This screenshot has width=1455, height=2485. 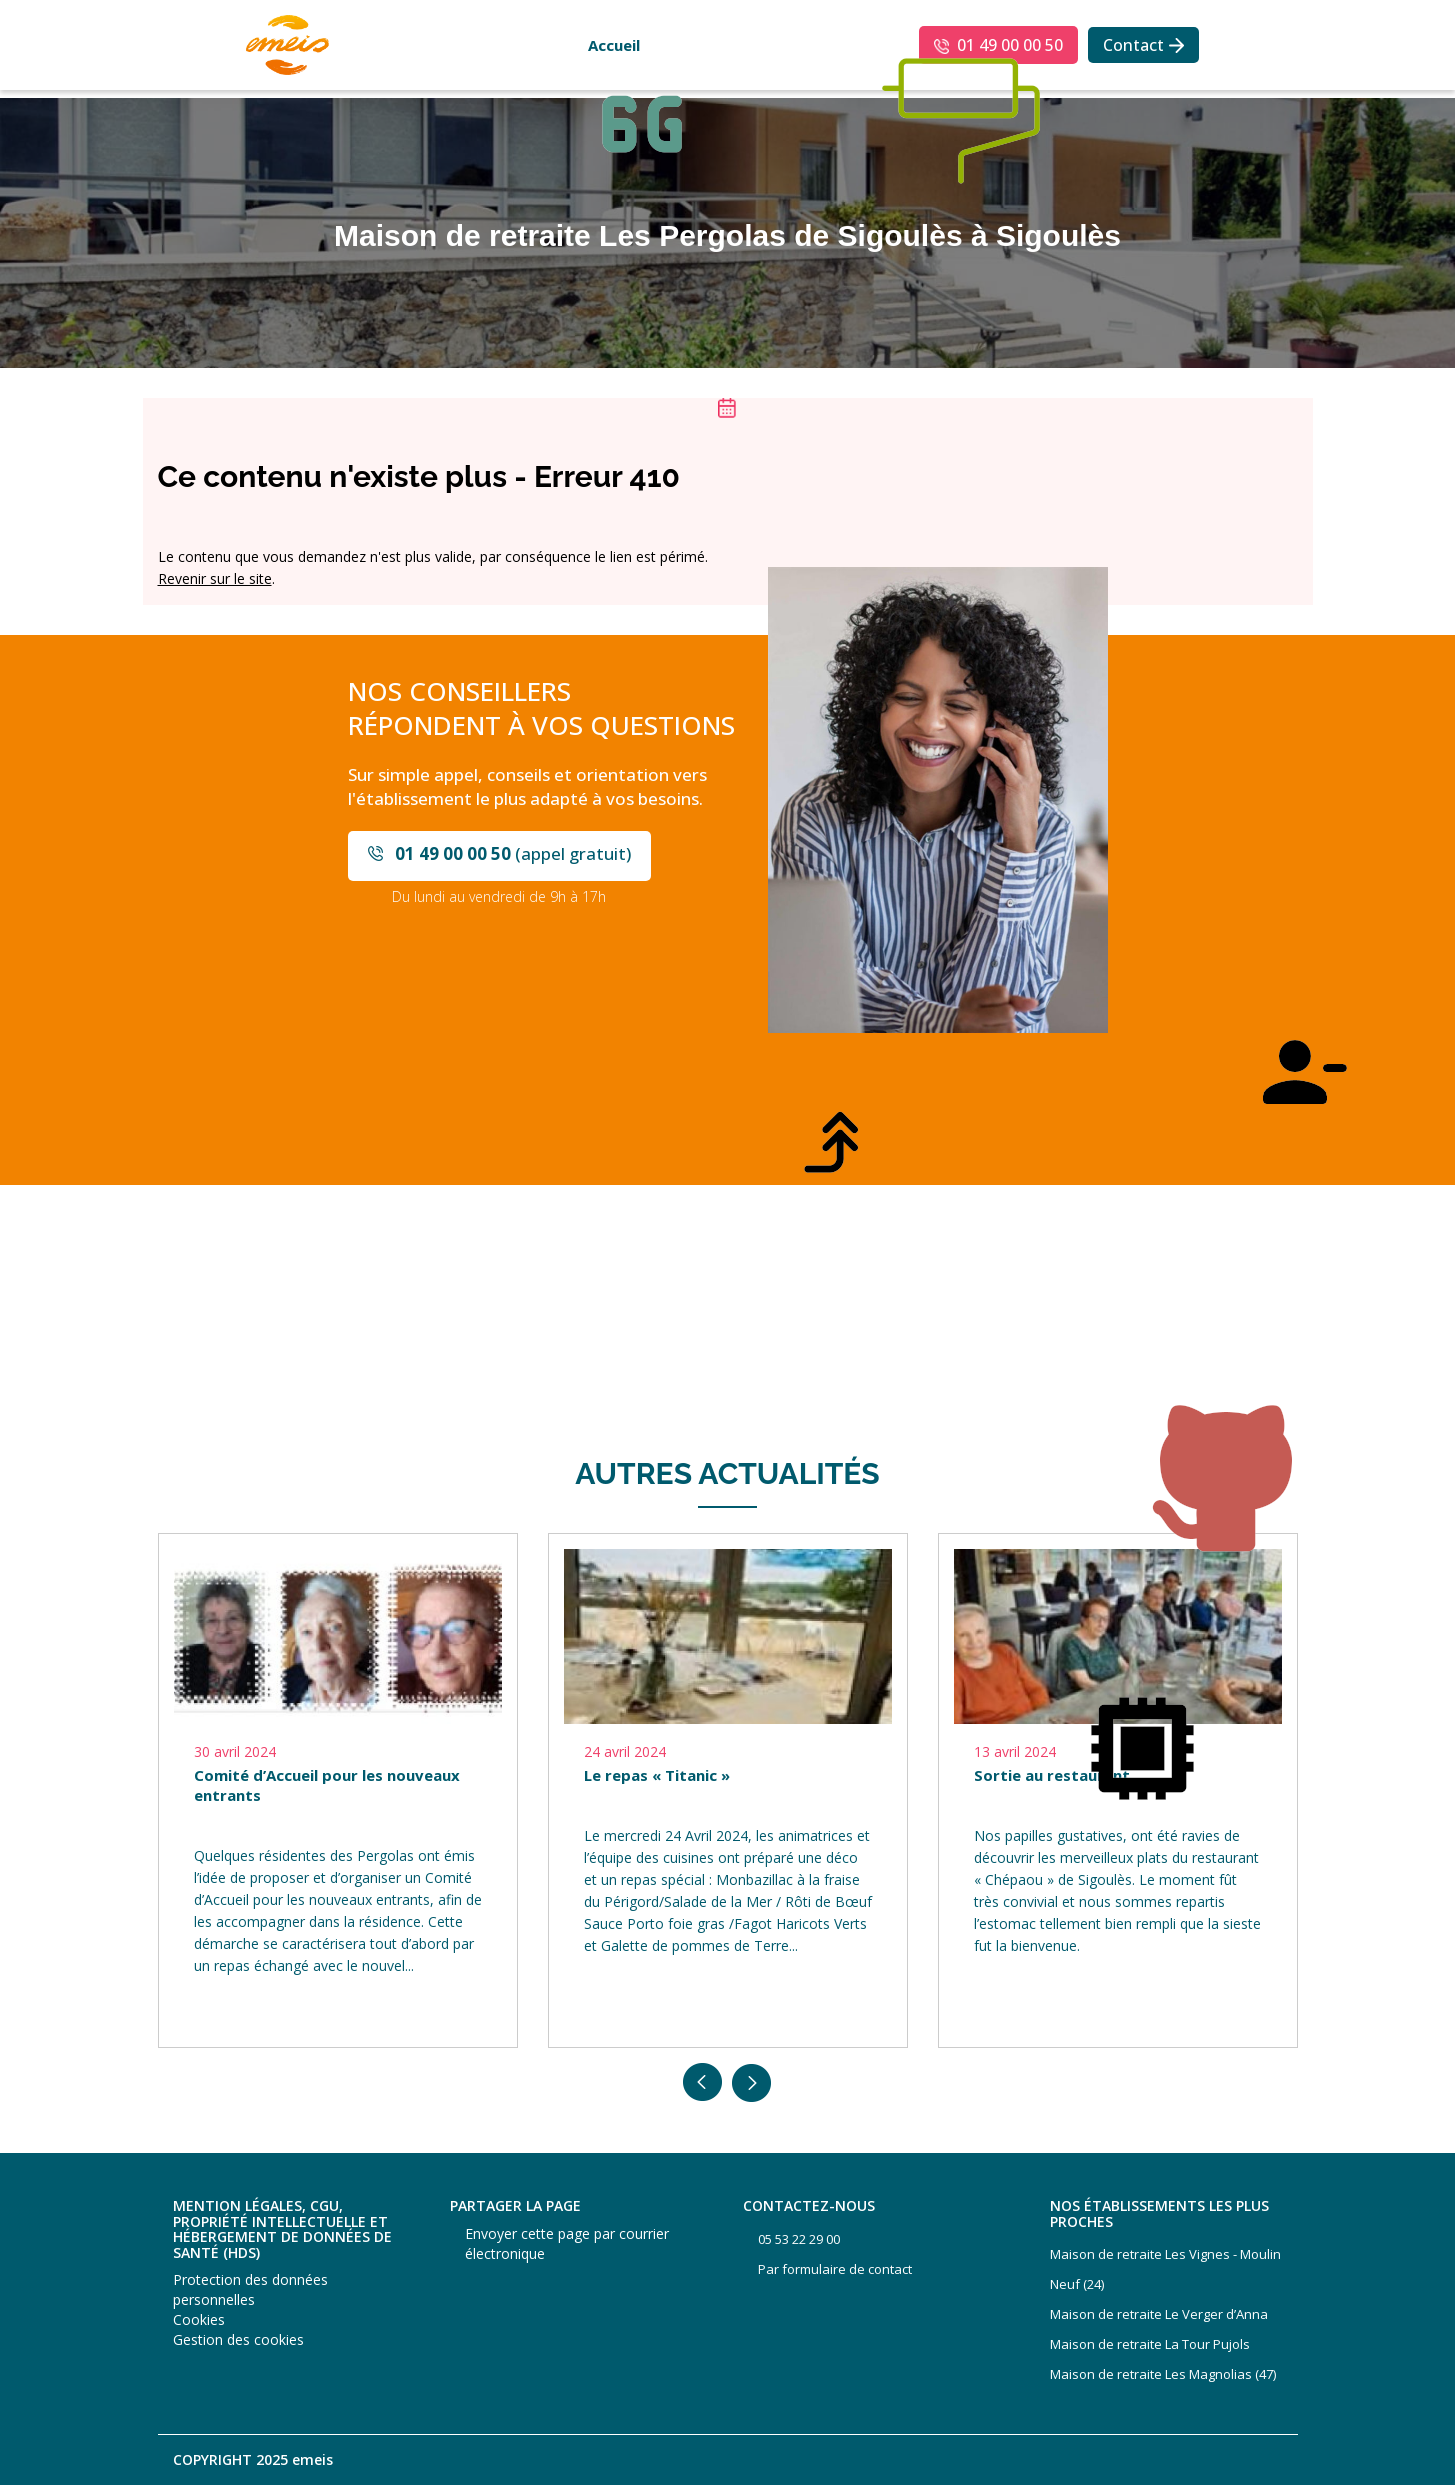 What do you see at coordinates (833, 1144) in the screenshot?
I see `move item to top of list` at bounding box center [833, 1144].